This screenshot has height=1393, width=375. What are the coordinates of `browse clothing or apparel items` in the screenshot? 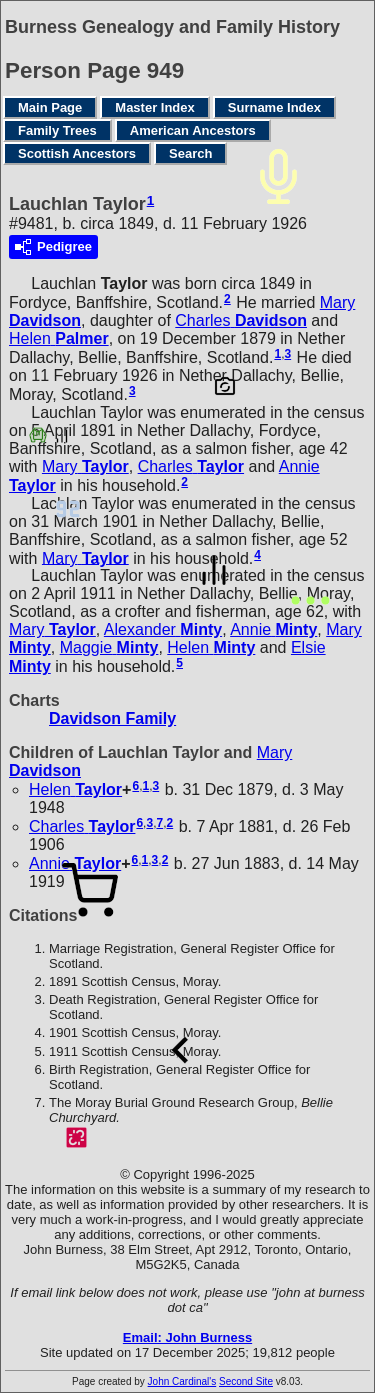 It's located at (38, 435).